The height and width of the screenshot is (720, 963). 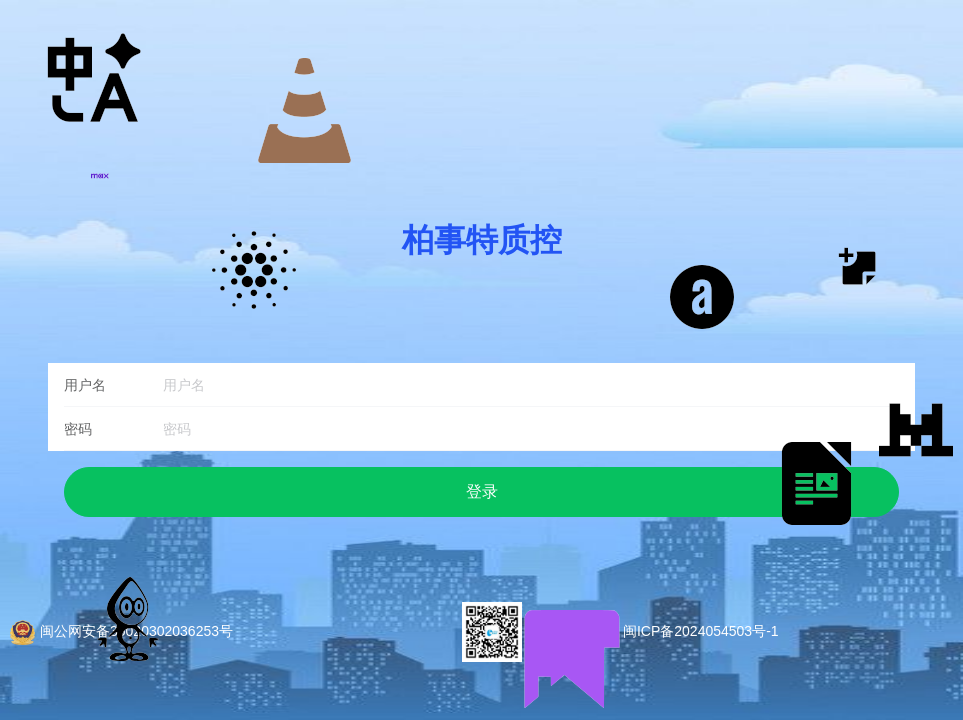 I want to click on open VLC media player, so click(x=304, y=110).